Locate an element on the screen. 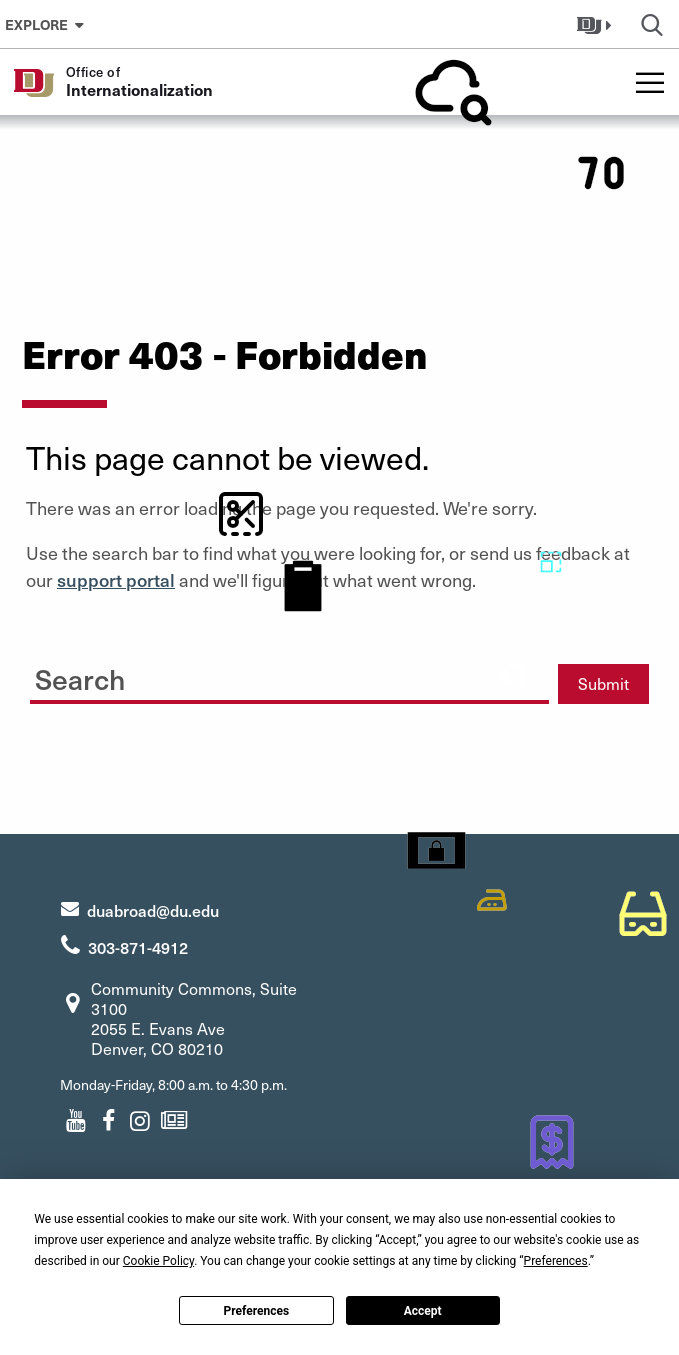 Image resolution: width=679 pixels, height=1355 pixels. iron clothing or fabric items is located at coordinates (492, 900).